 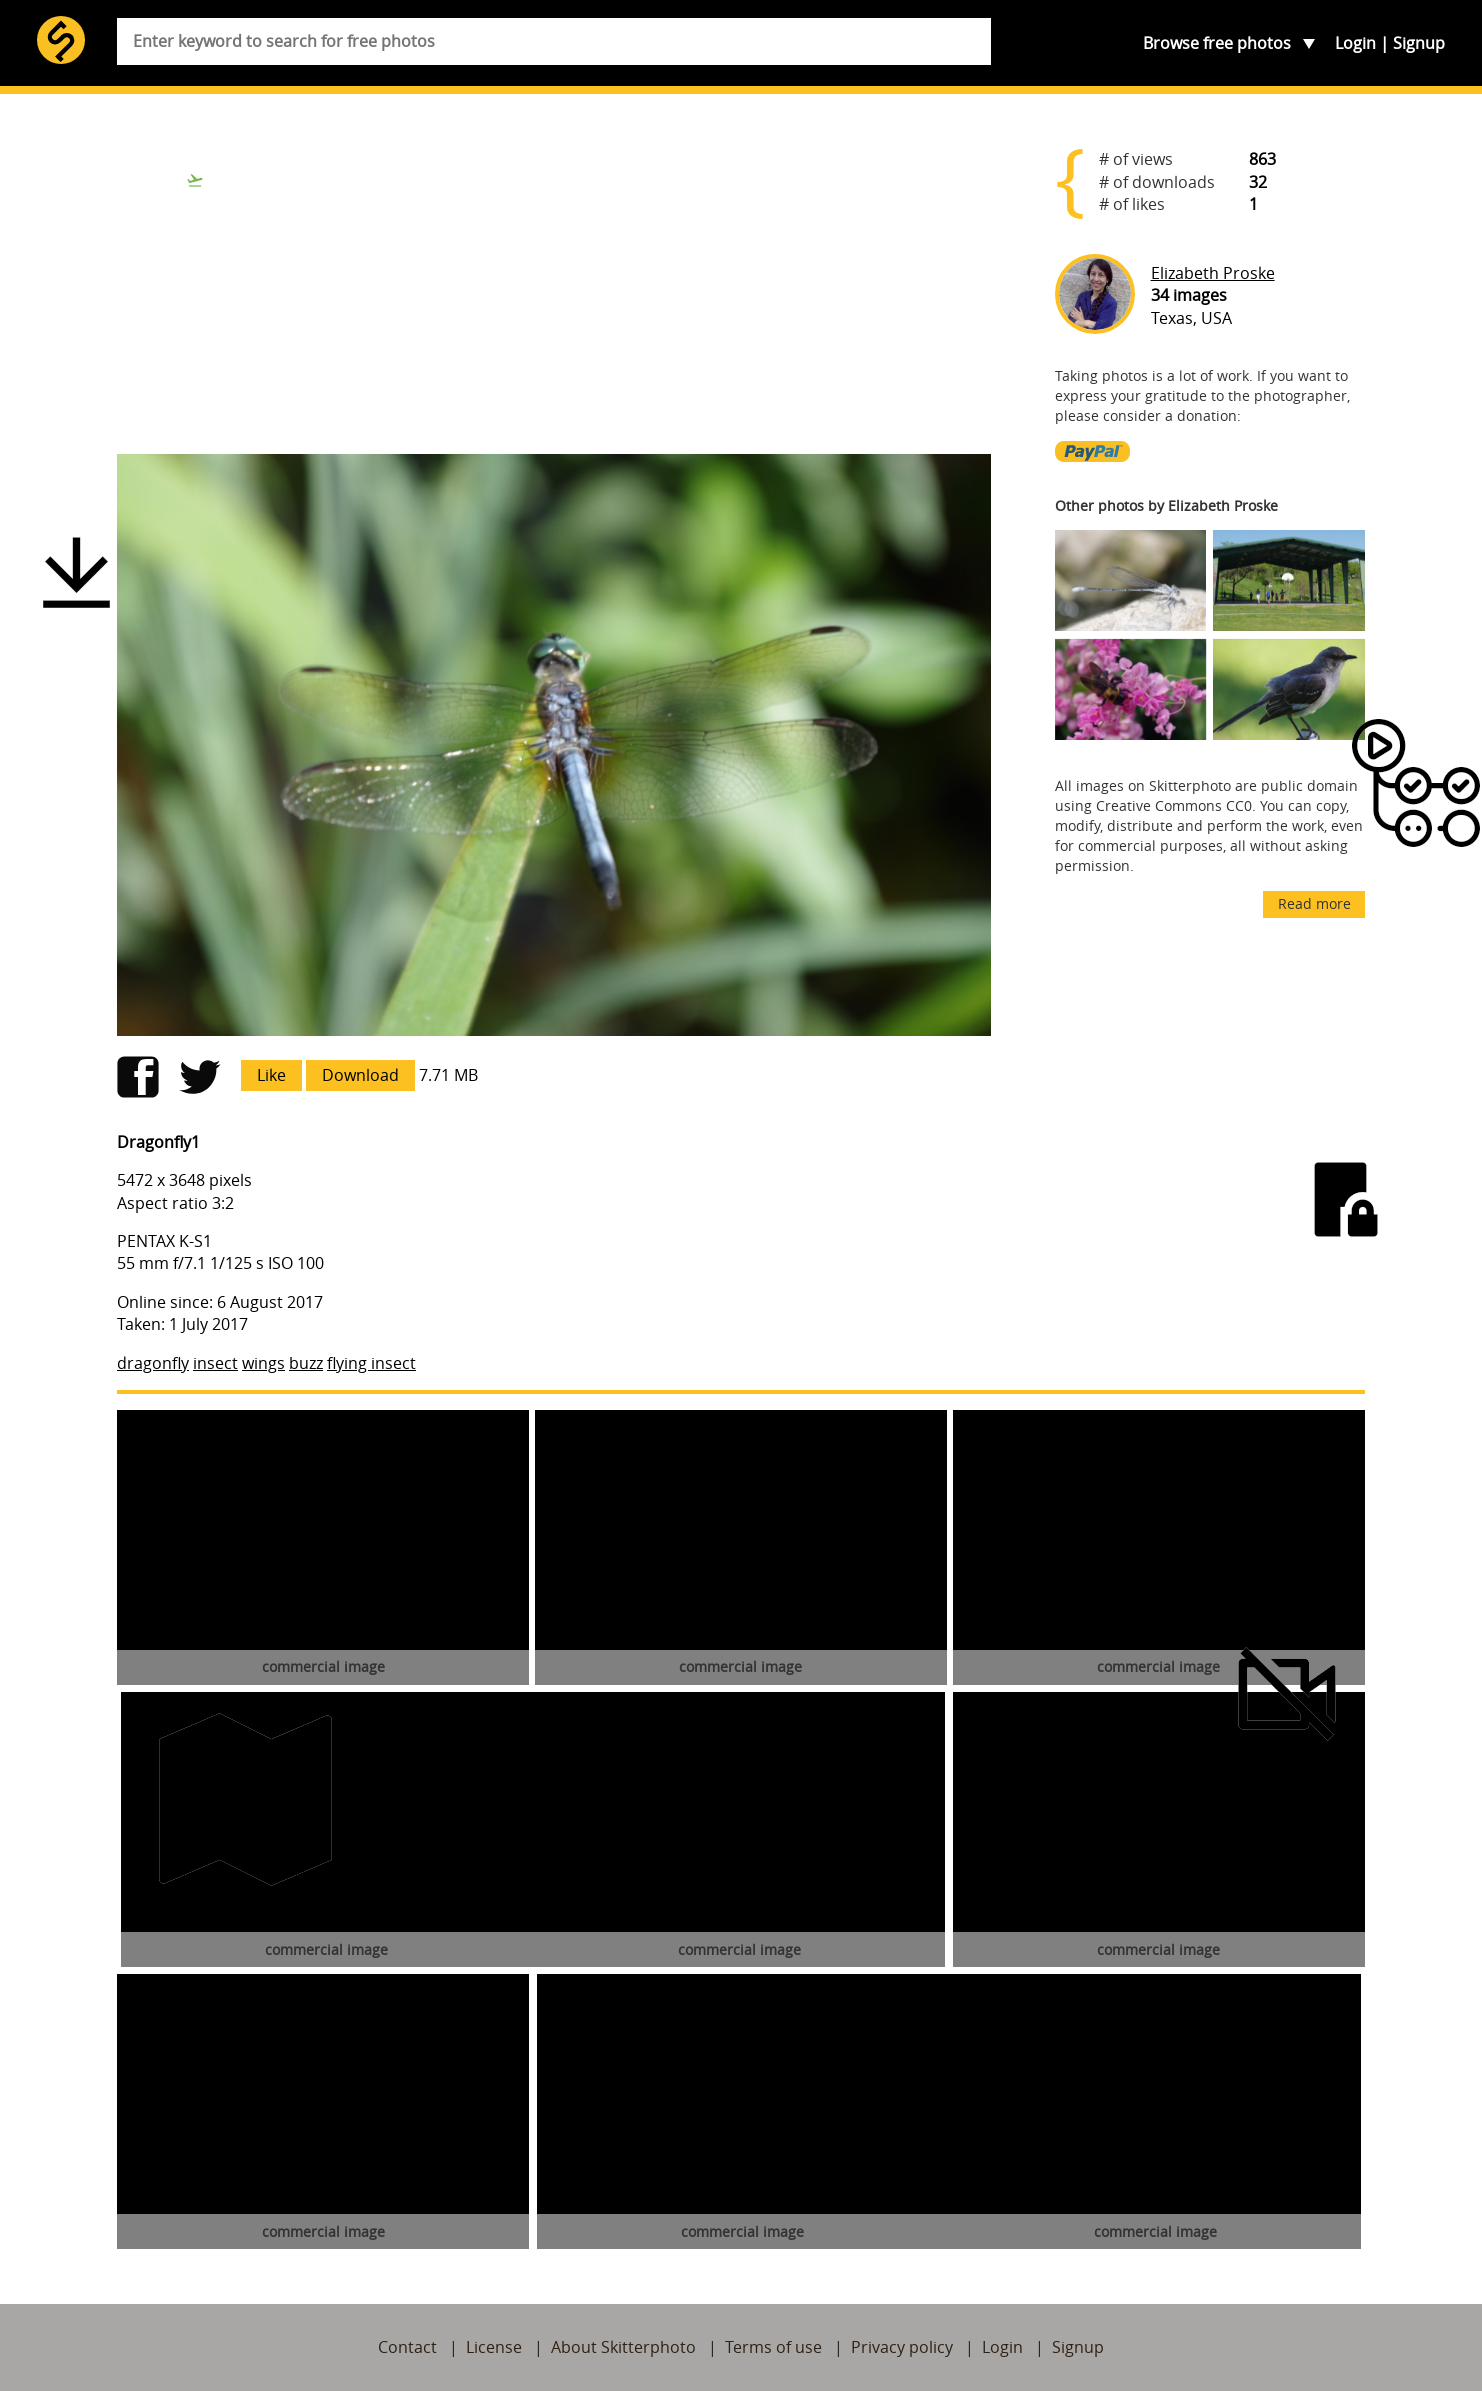 What do you see at coordinates (245, 1799) in the screenshot?
I see `open map view` at bounding box center [245, 1799].